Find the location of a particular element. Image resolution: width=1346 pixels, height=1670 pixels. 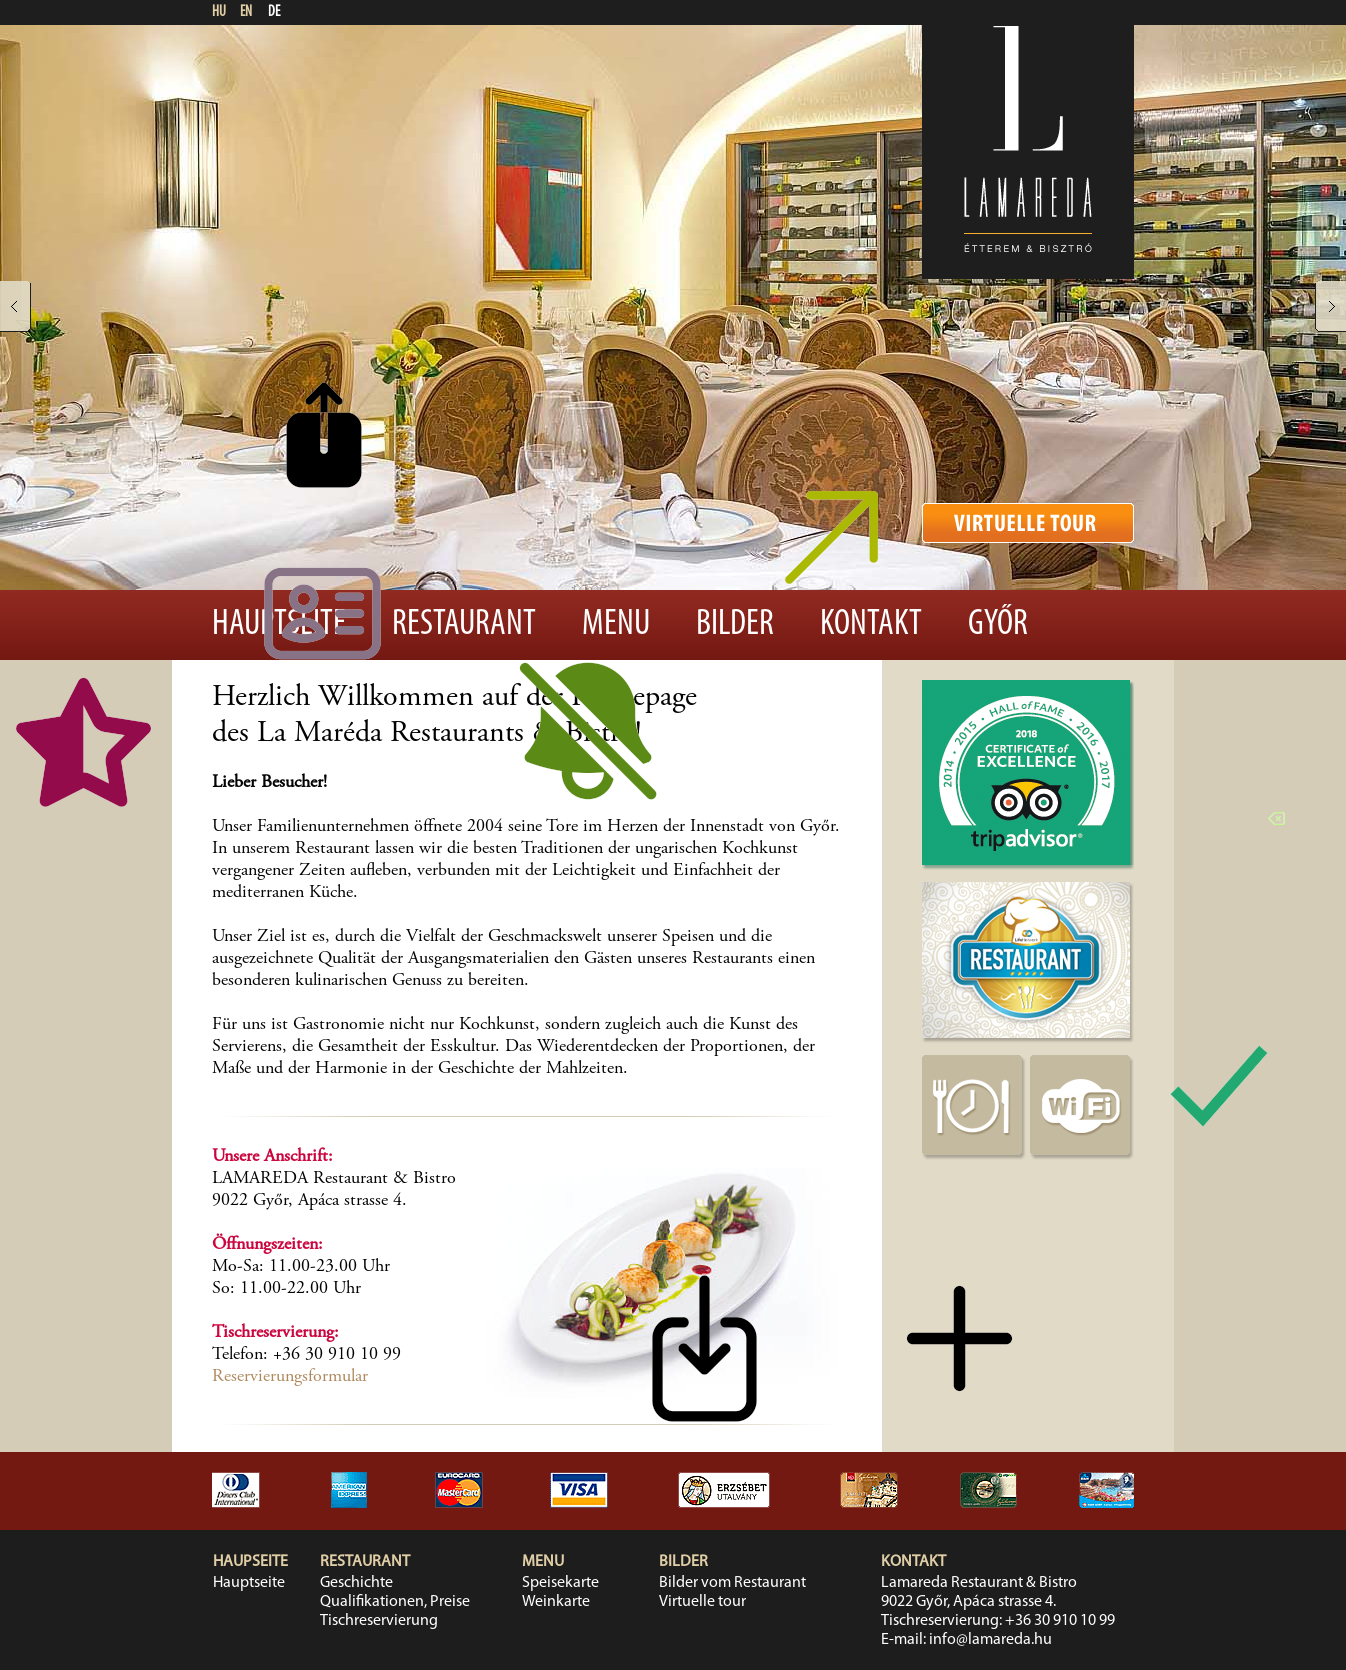

add a new item is located at coordinates (959, 1338).